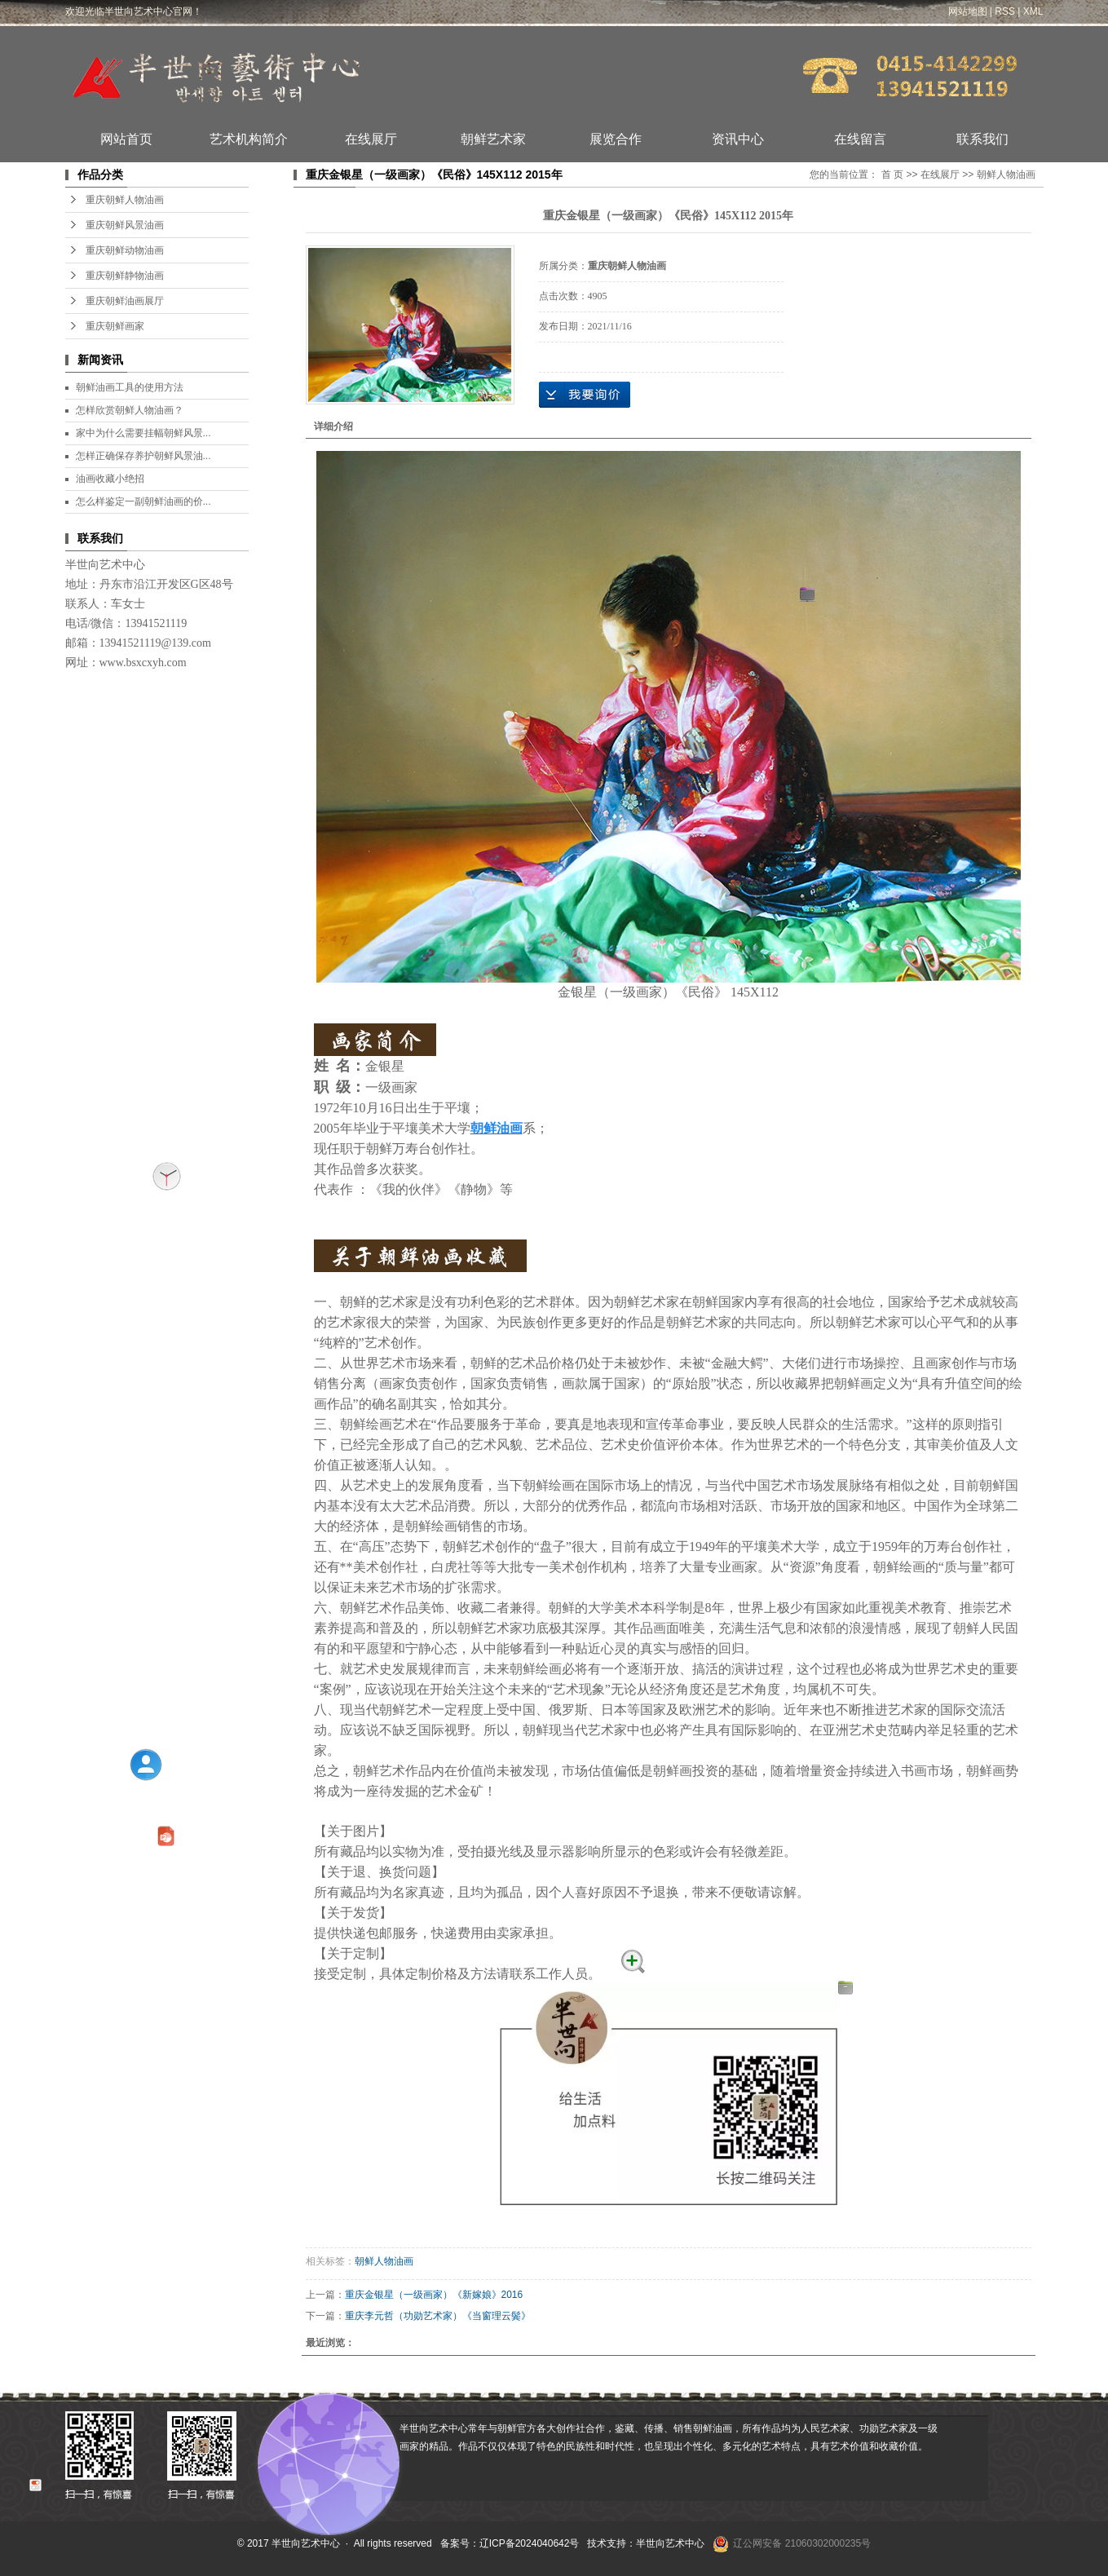  Describe the element at coordinates (35, 2485) in the screenshot. I see `open unity tweak tool settings` at that location.